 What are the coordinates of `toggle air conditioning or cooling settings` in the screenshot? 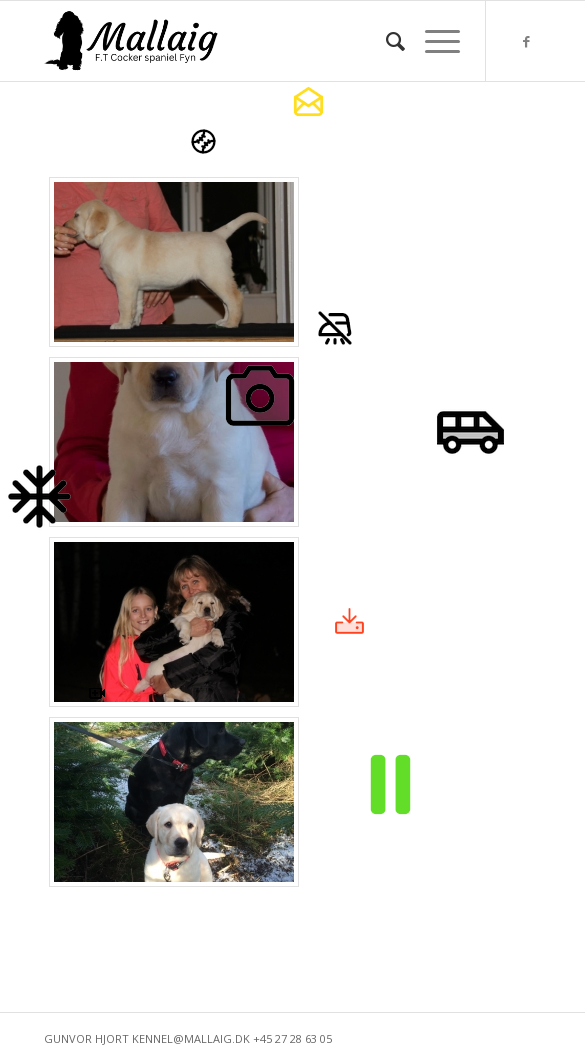 It's located at (39, 496).